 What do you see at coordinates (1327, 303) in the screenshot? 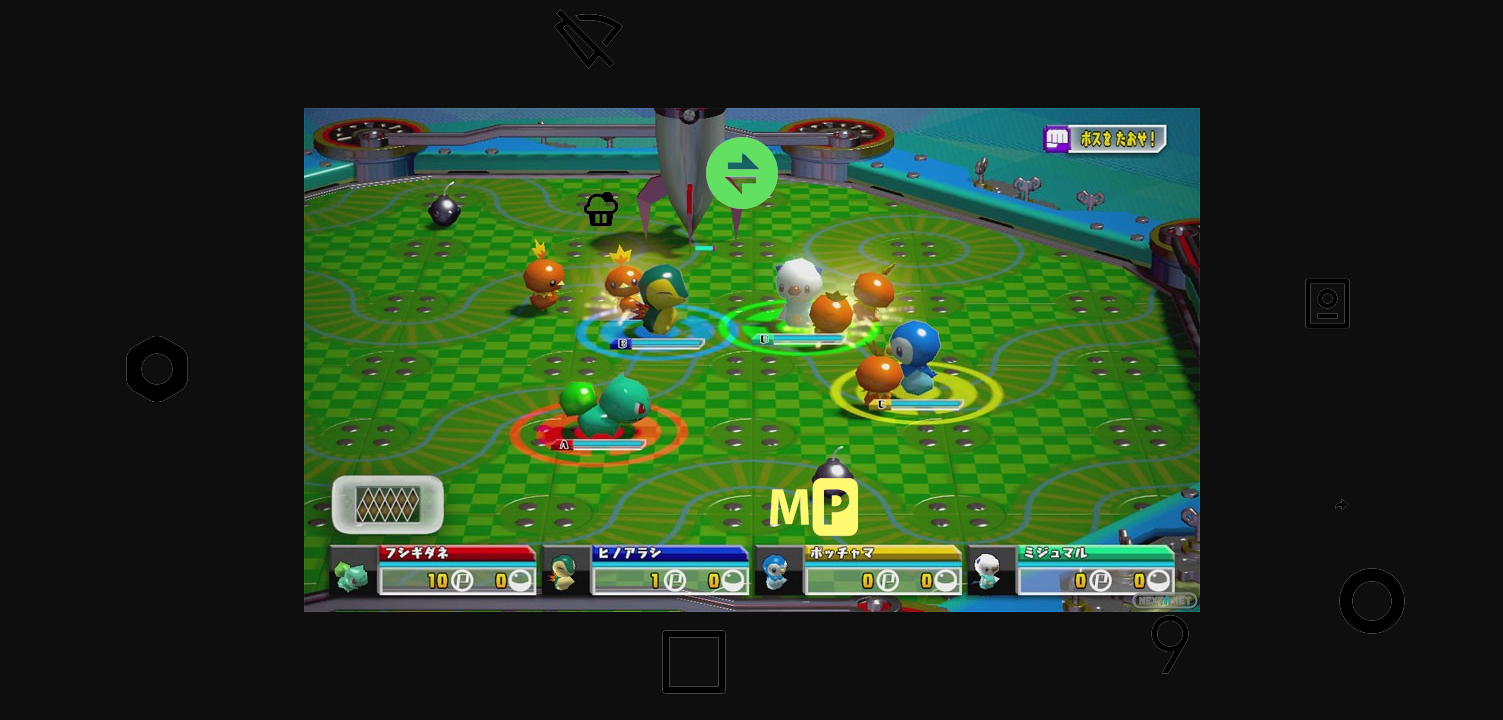
I see `view passport or travel document details` at bounding box center [1327, 303].